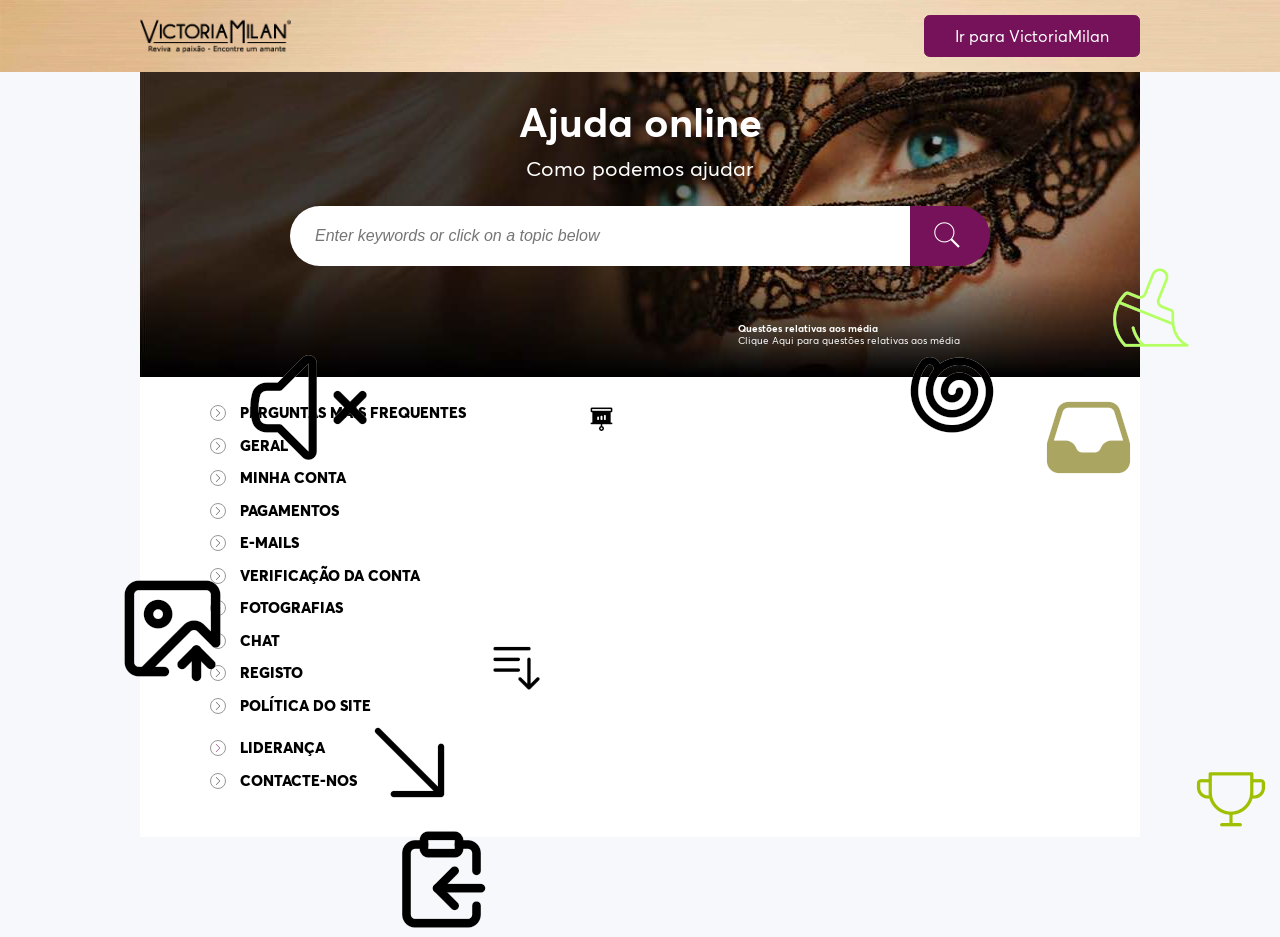  What do you see at coordinates (1231, 797) in the screenshot?
I see `view achievements or awards` at bounding box center [1231, 797].